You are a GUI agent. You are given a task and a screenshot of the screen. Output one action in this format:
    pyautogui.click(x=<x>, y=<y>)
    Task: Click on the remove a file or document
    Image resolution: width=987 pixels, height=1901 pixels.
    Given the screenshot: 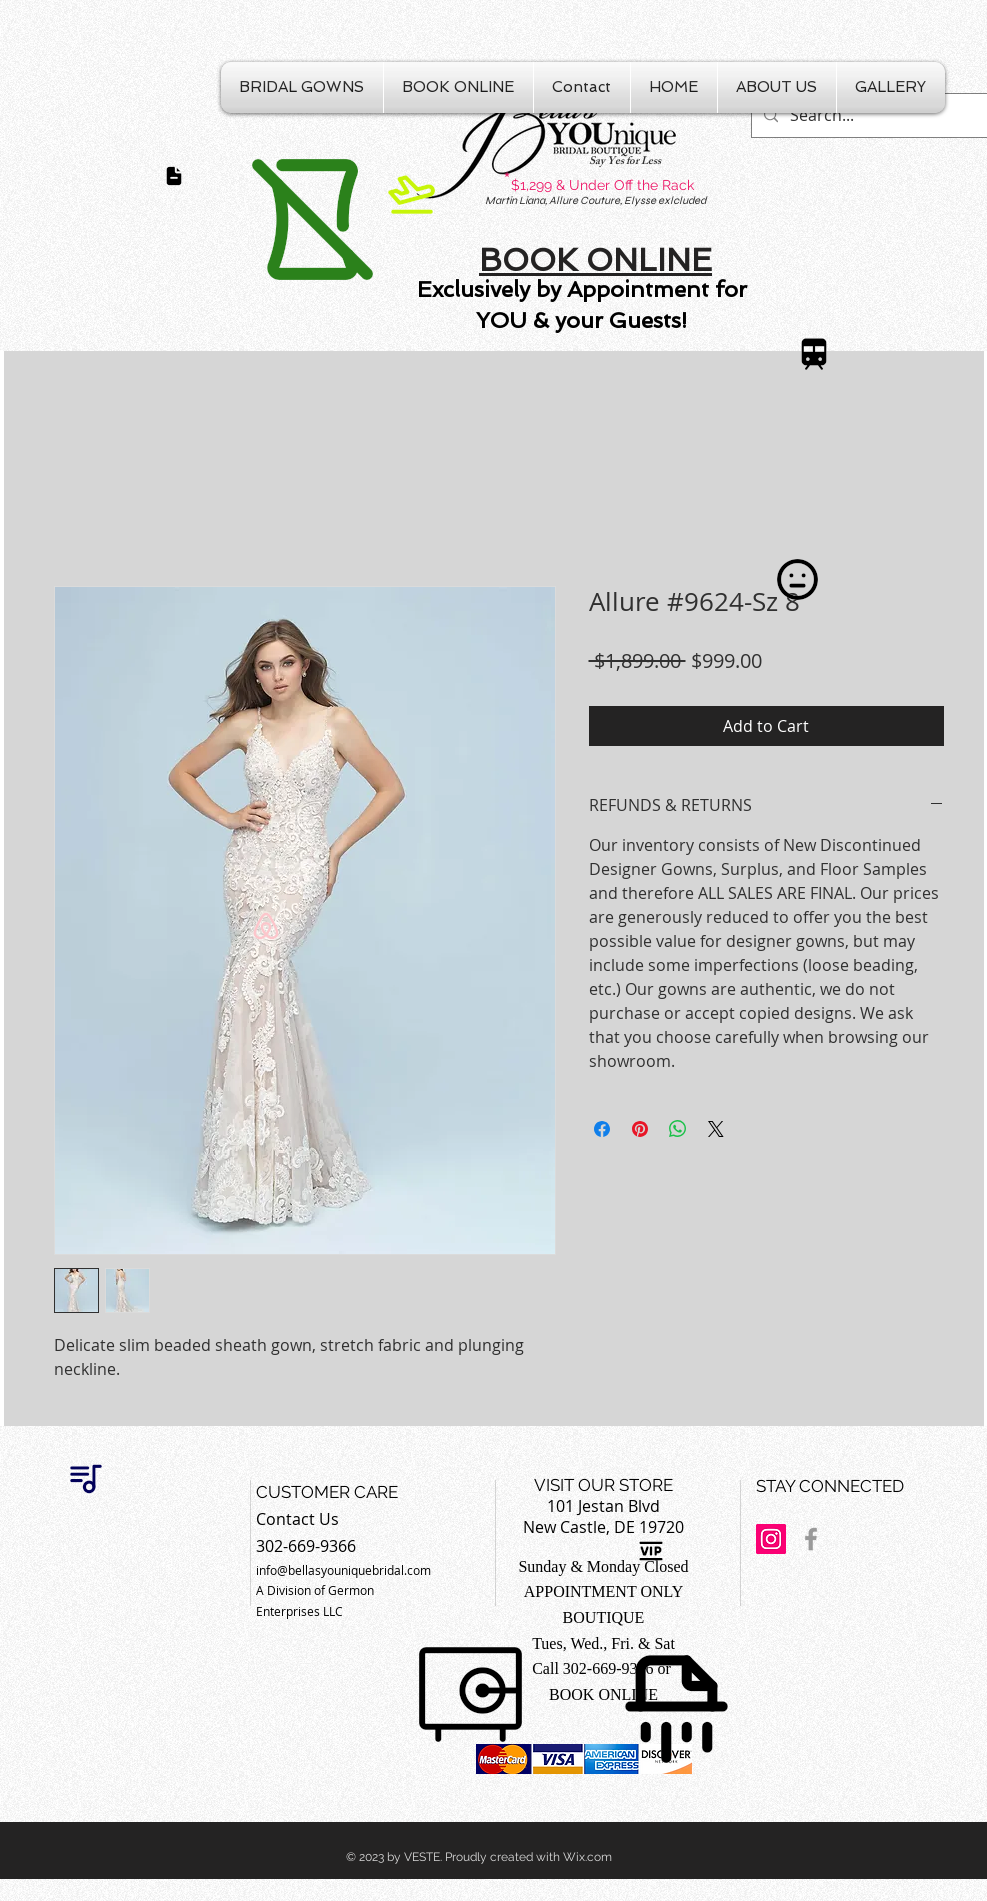 What is the action you would take?
    pyautogui.click(x=174, y=176)
    